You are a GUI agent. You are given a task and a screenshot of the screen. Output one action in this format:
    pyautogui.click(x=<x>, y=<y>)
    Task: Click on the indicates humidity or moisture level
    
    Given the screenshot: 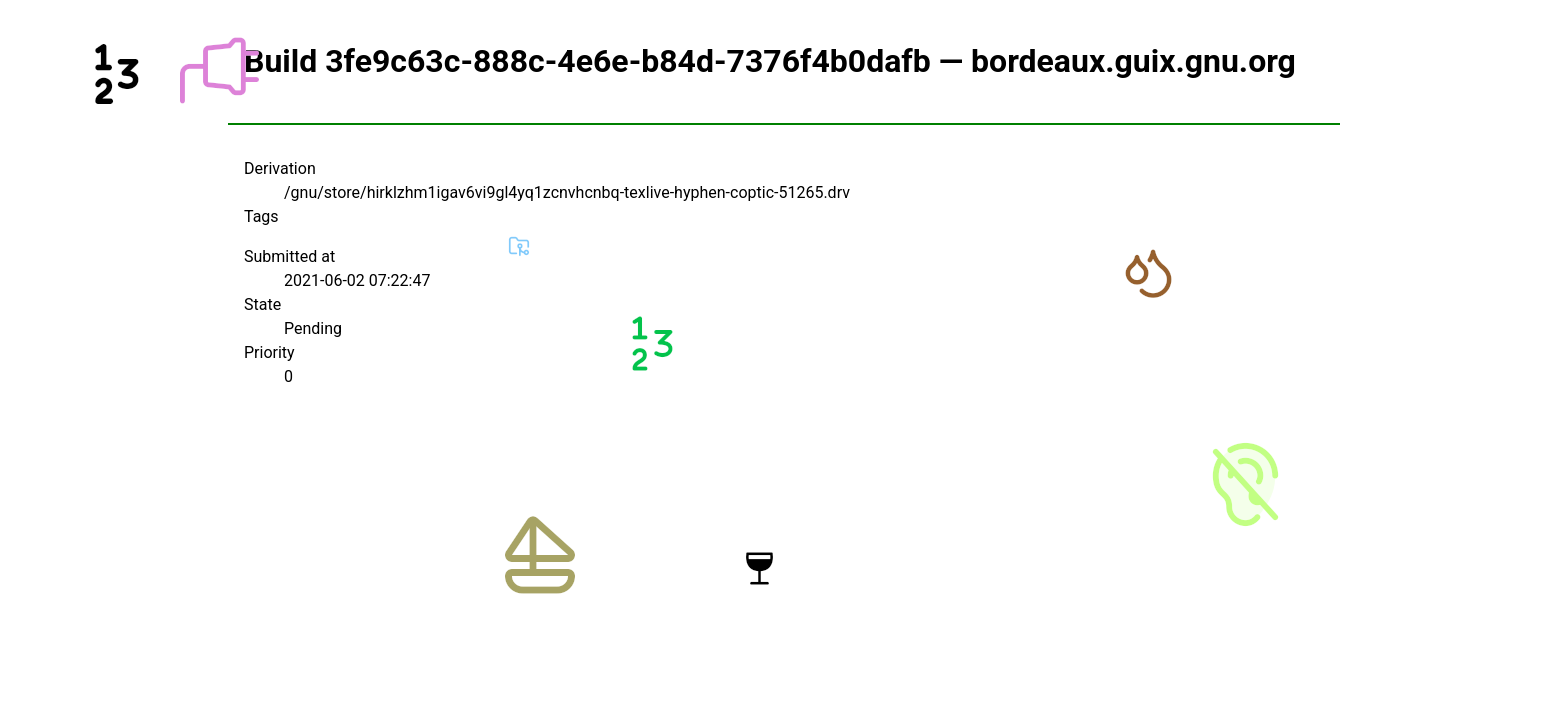 What is the action you would take?
    pyautogui.click(x=1148, y=272)
    